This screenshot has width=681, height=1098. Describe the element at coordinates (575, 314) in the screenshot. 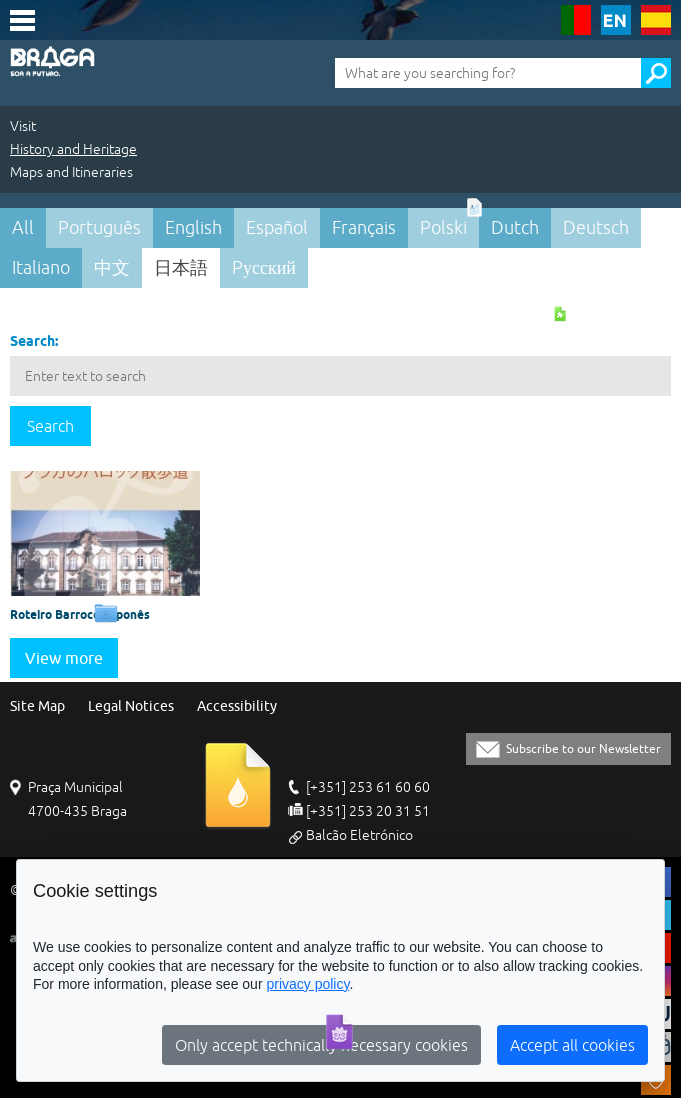

I see `a browser or app extension file` at that location.